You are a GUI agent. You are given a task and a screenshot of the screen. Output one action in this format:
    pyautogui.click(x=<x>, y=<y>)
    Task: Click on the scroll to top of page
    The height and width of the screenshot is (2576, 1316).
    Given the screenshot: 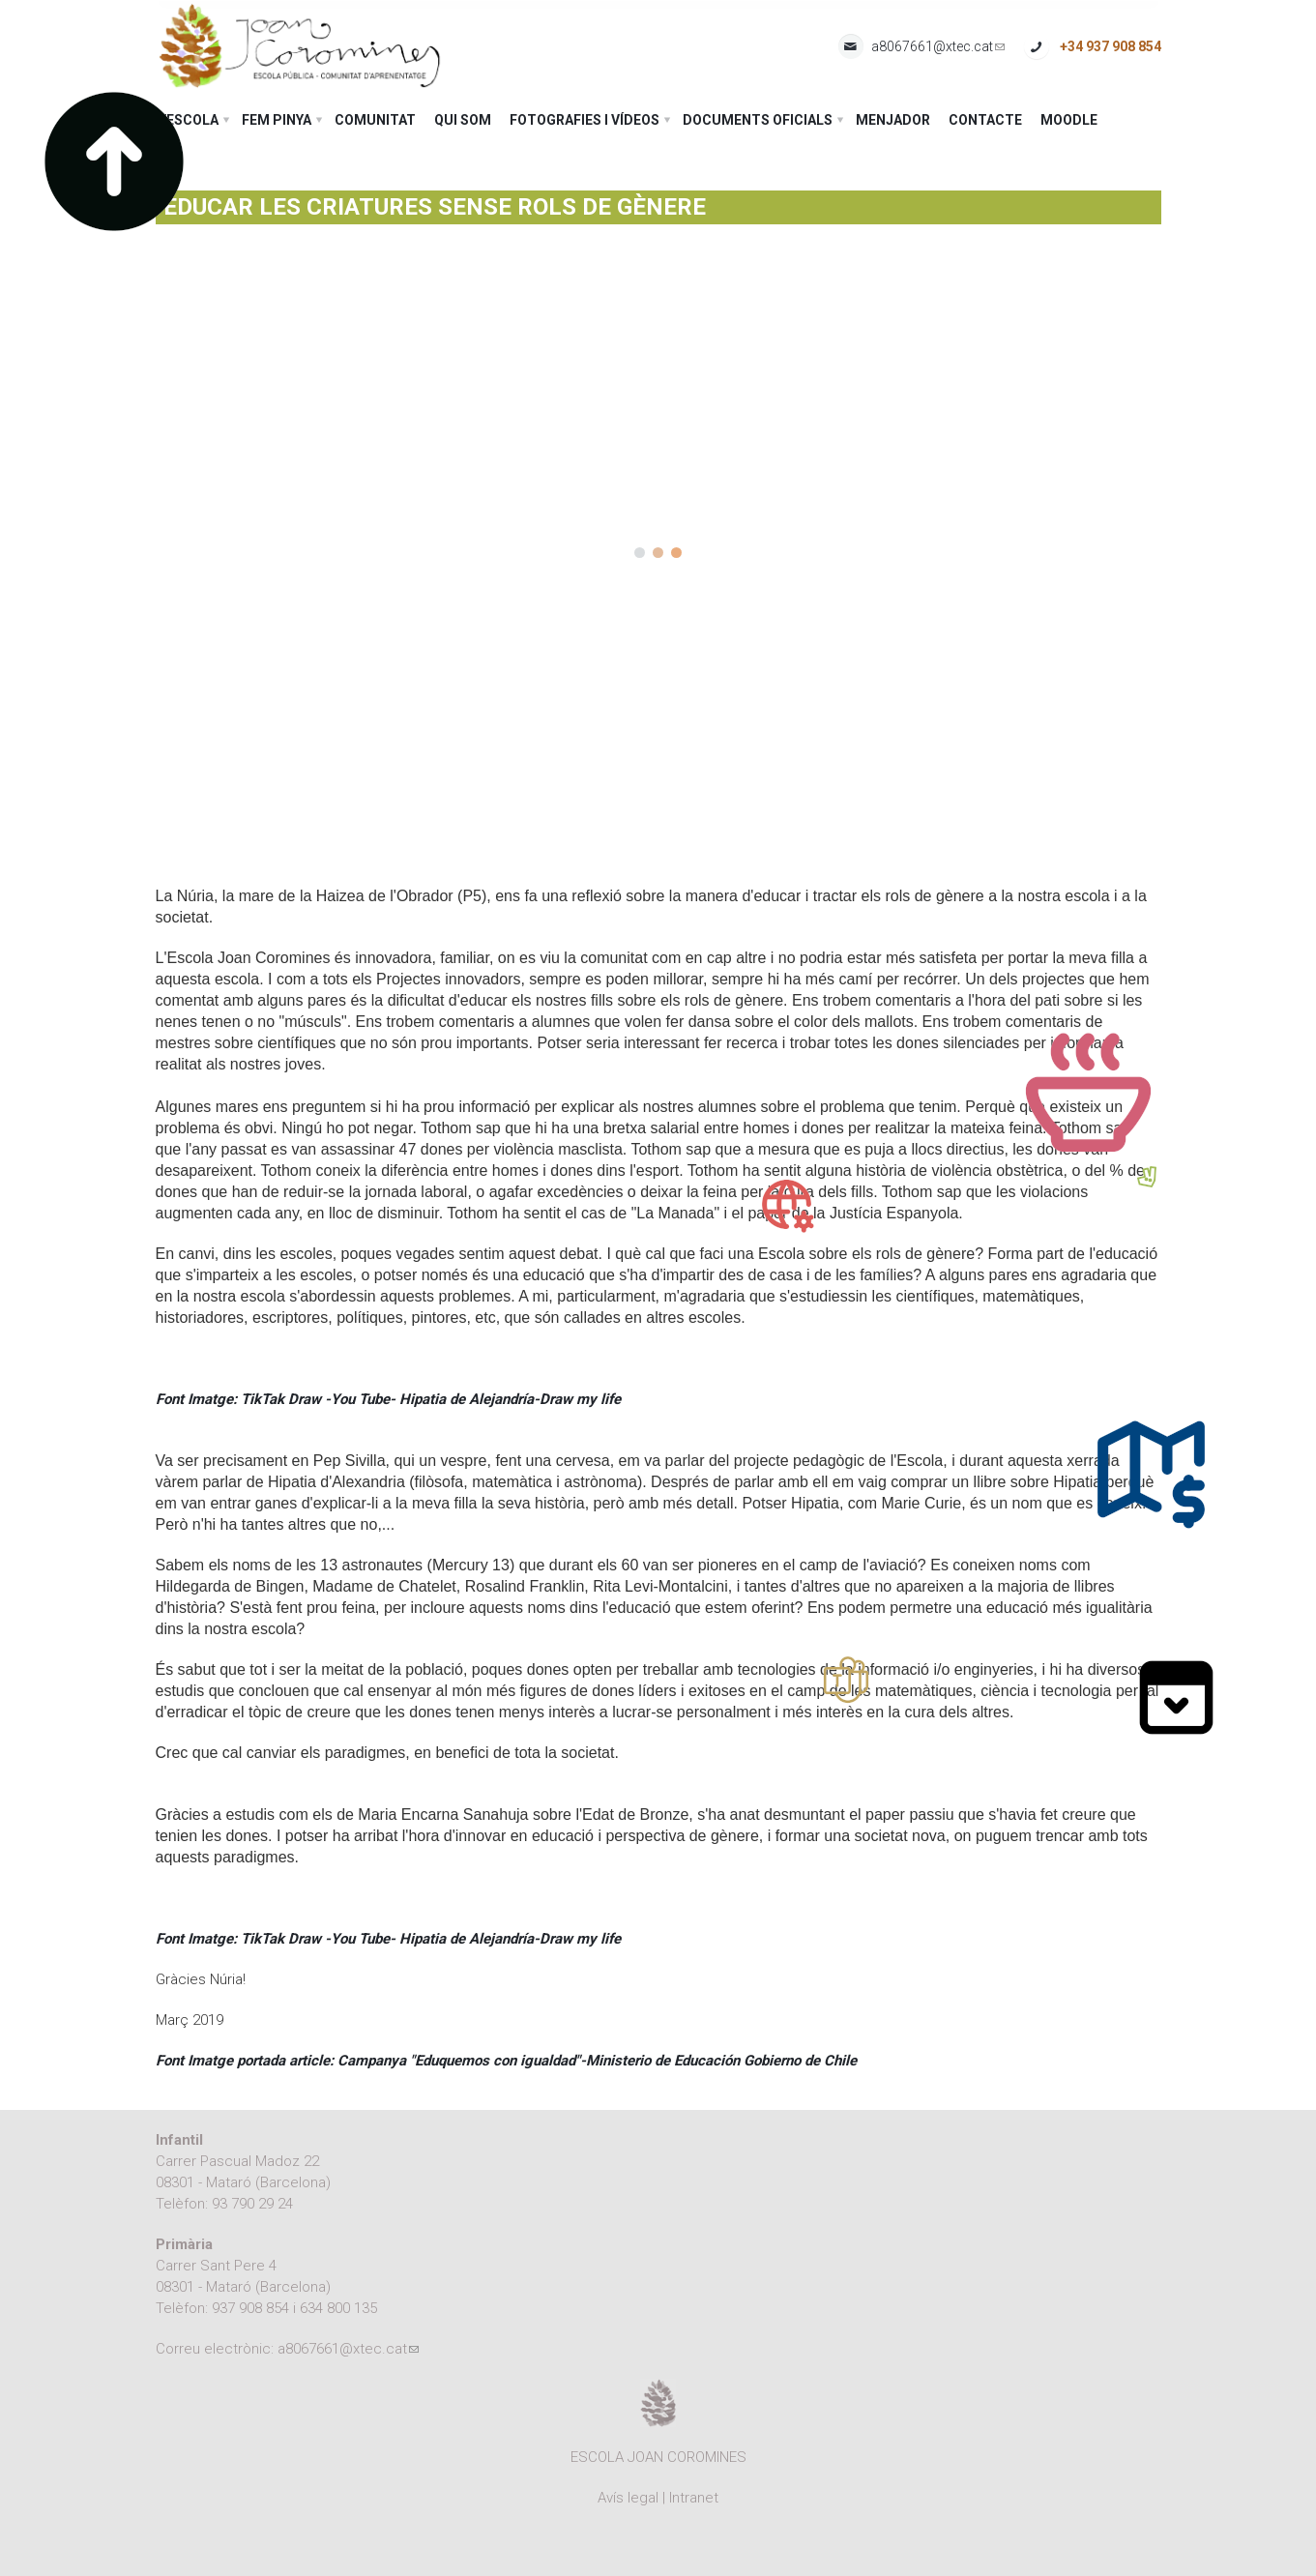 What is the action you would take?
    pyautogui.click(x=114, y=161)
    